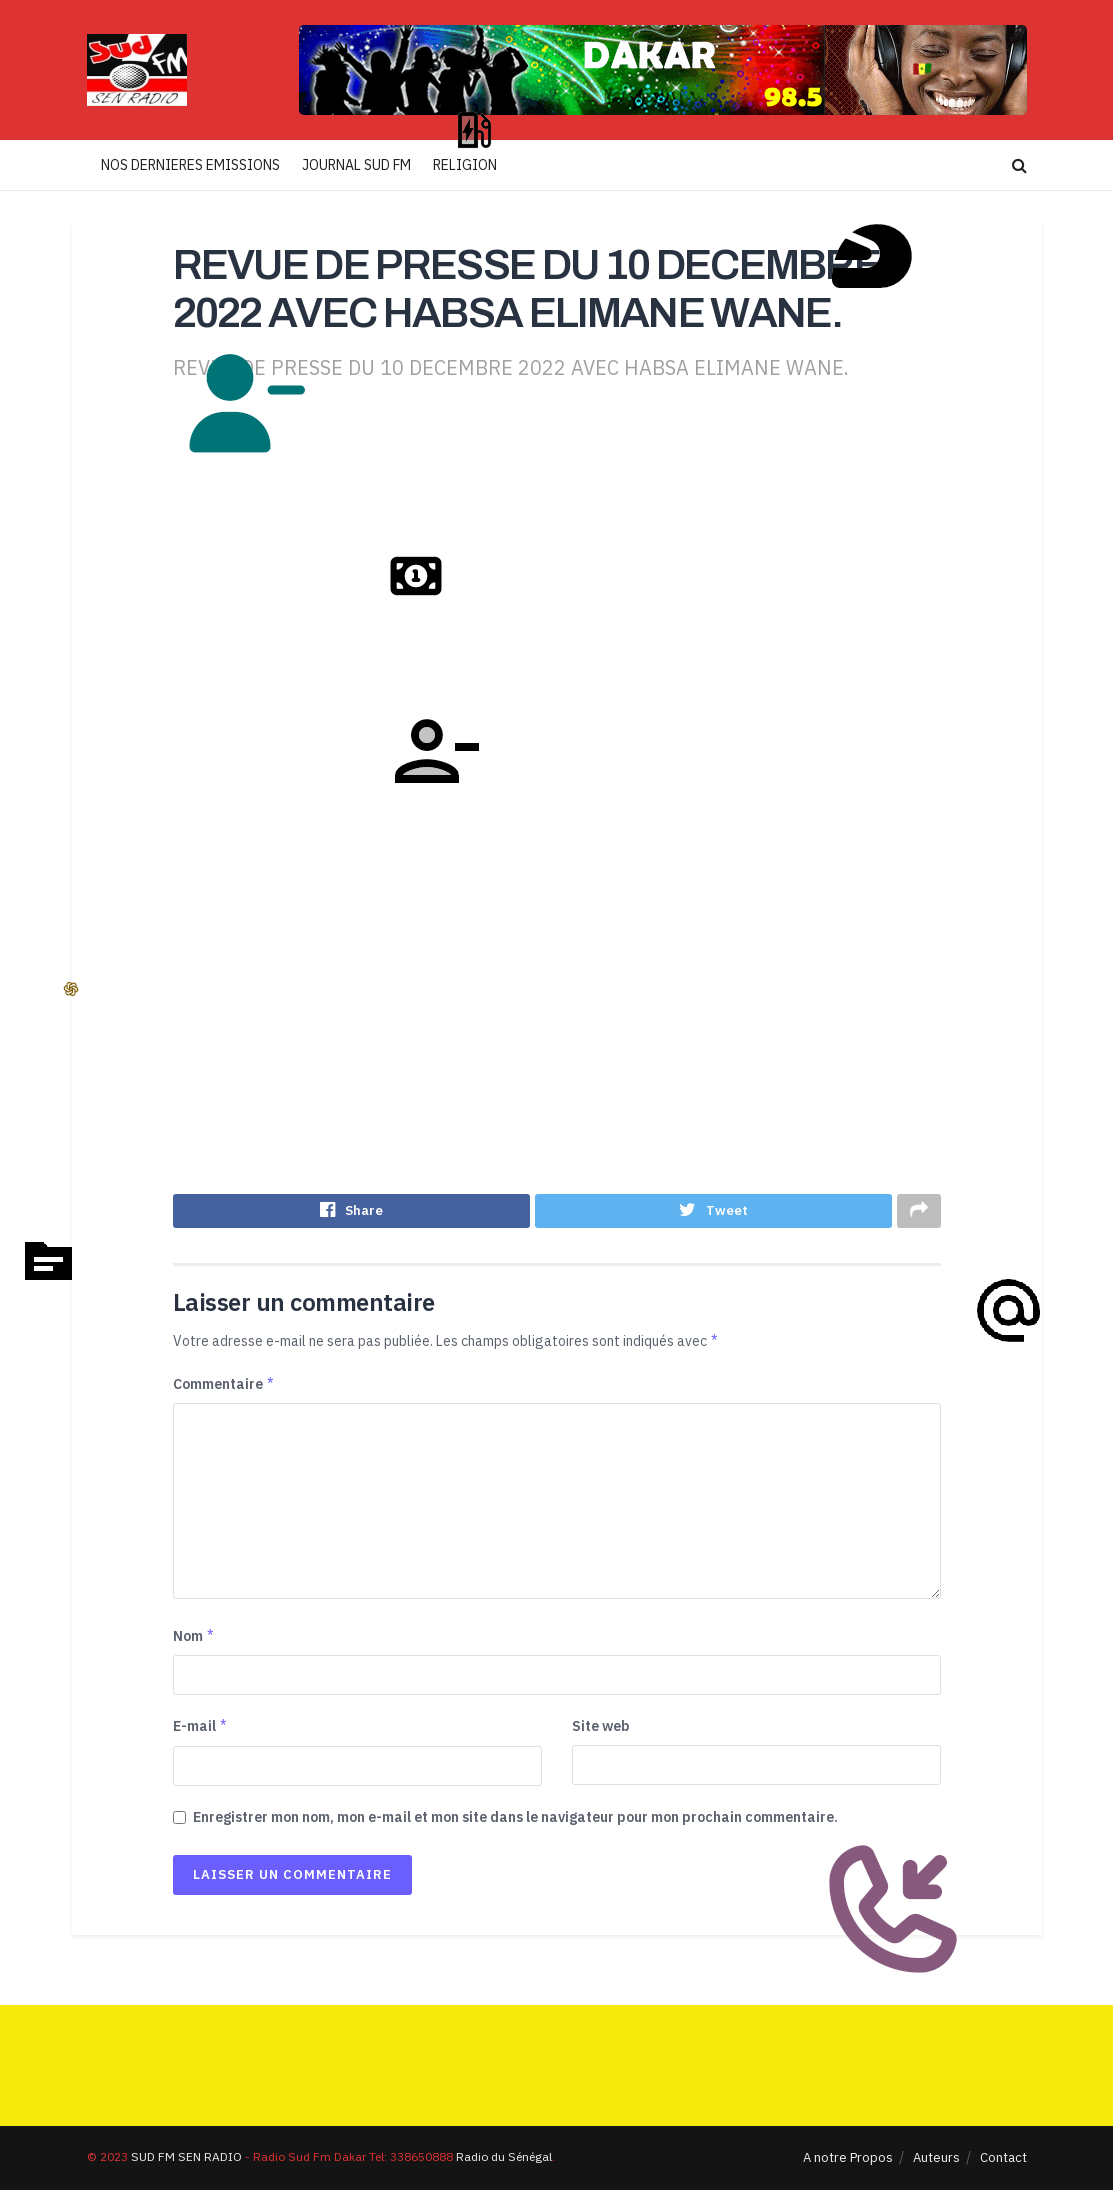 The image size is (1113, 2194). I want to click on view source files or documents, so click(48, 1261).